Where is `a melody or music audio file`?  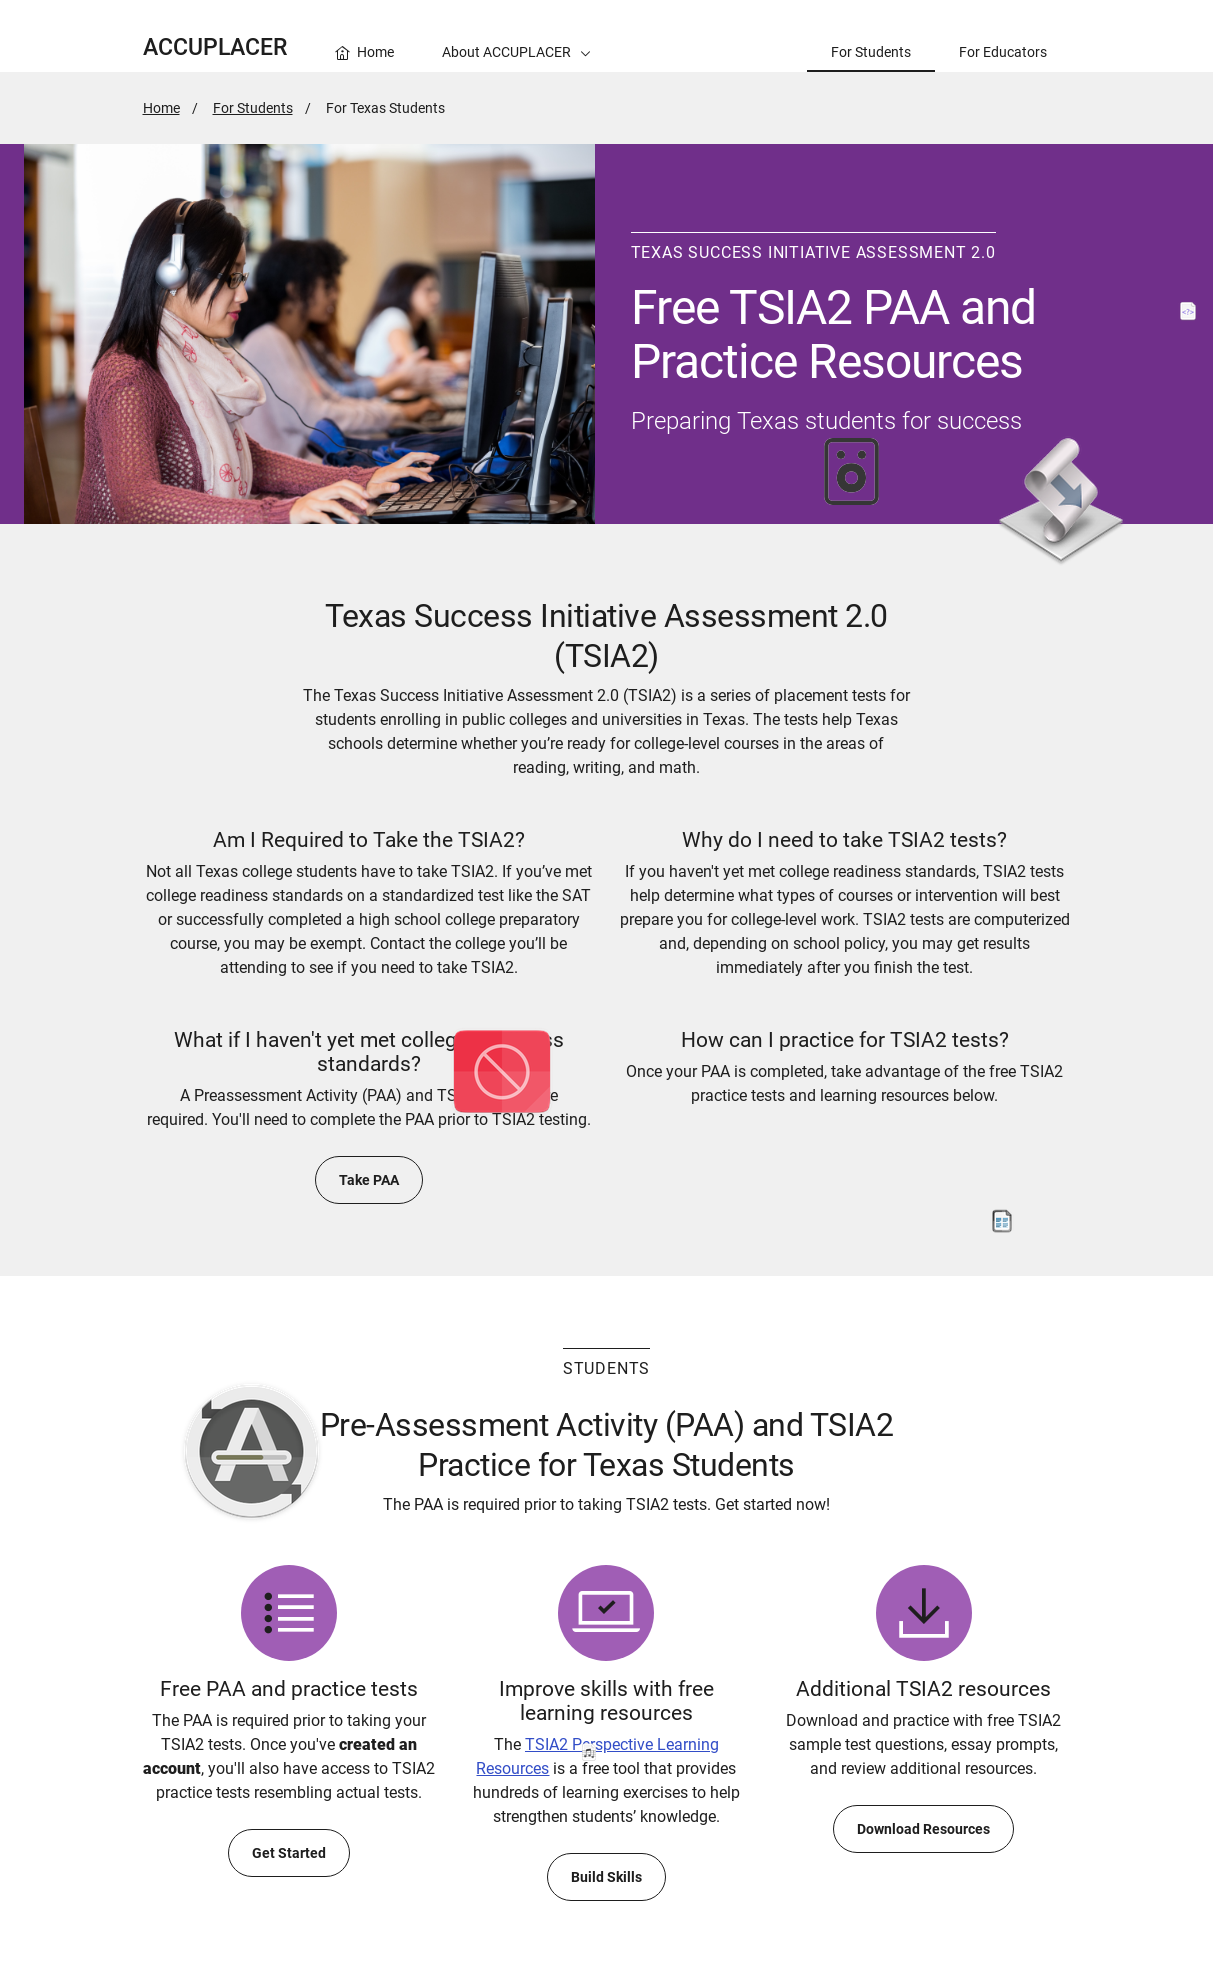 a melody or music audio file is located at coordinates (589, 1752).